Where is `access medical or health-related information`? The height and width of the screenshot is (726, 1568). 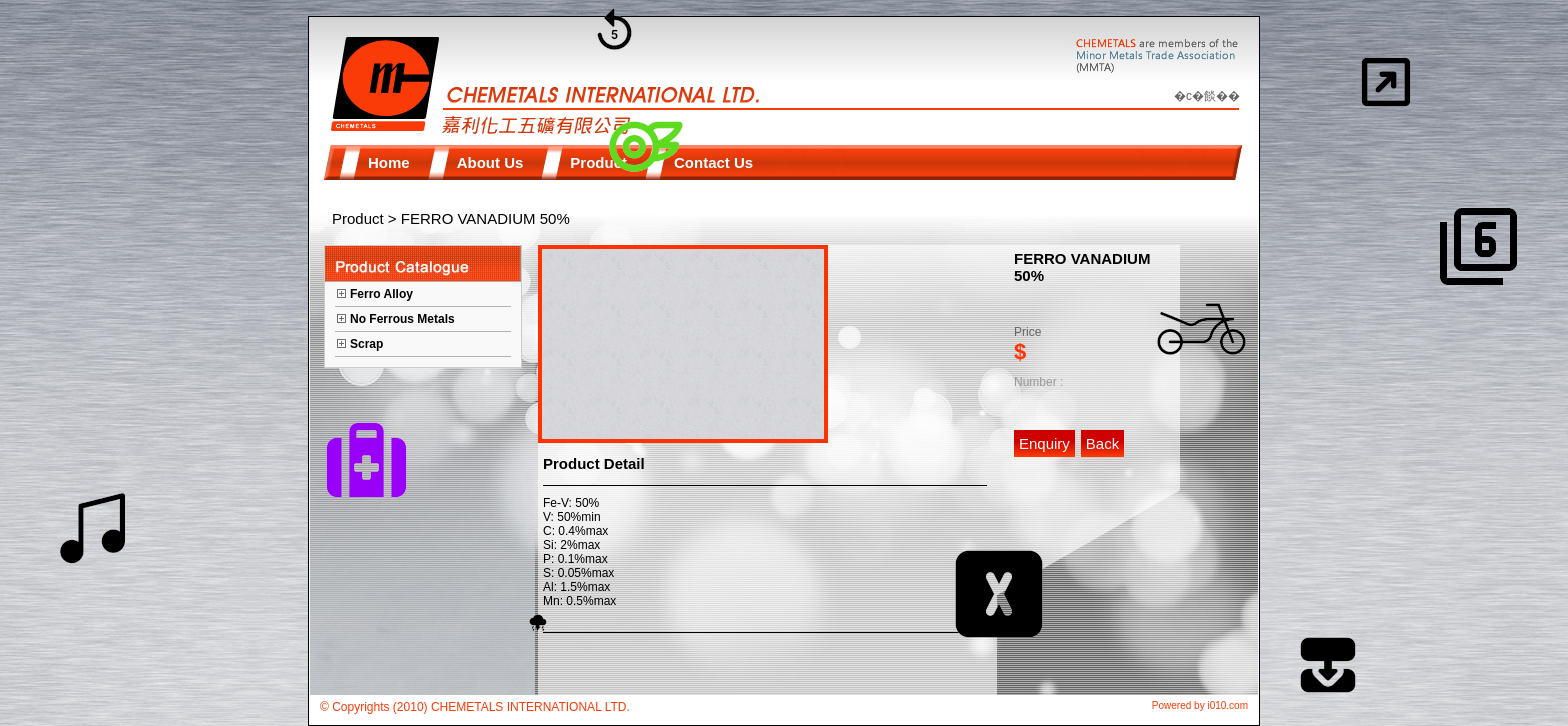
access medical or health-related information is located at coordinates (366, 462).